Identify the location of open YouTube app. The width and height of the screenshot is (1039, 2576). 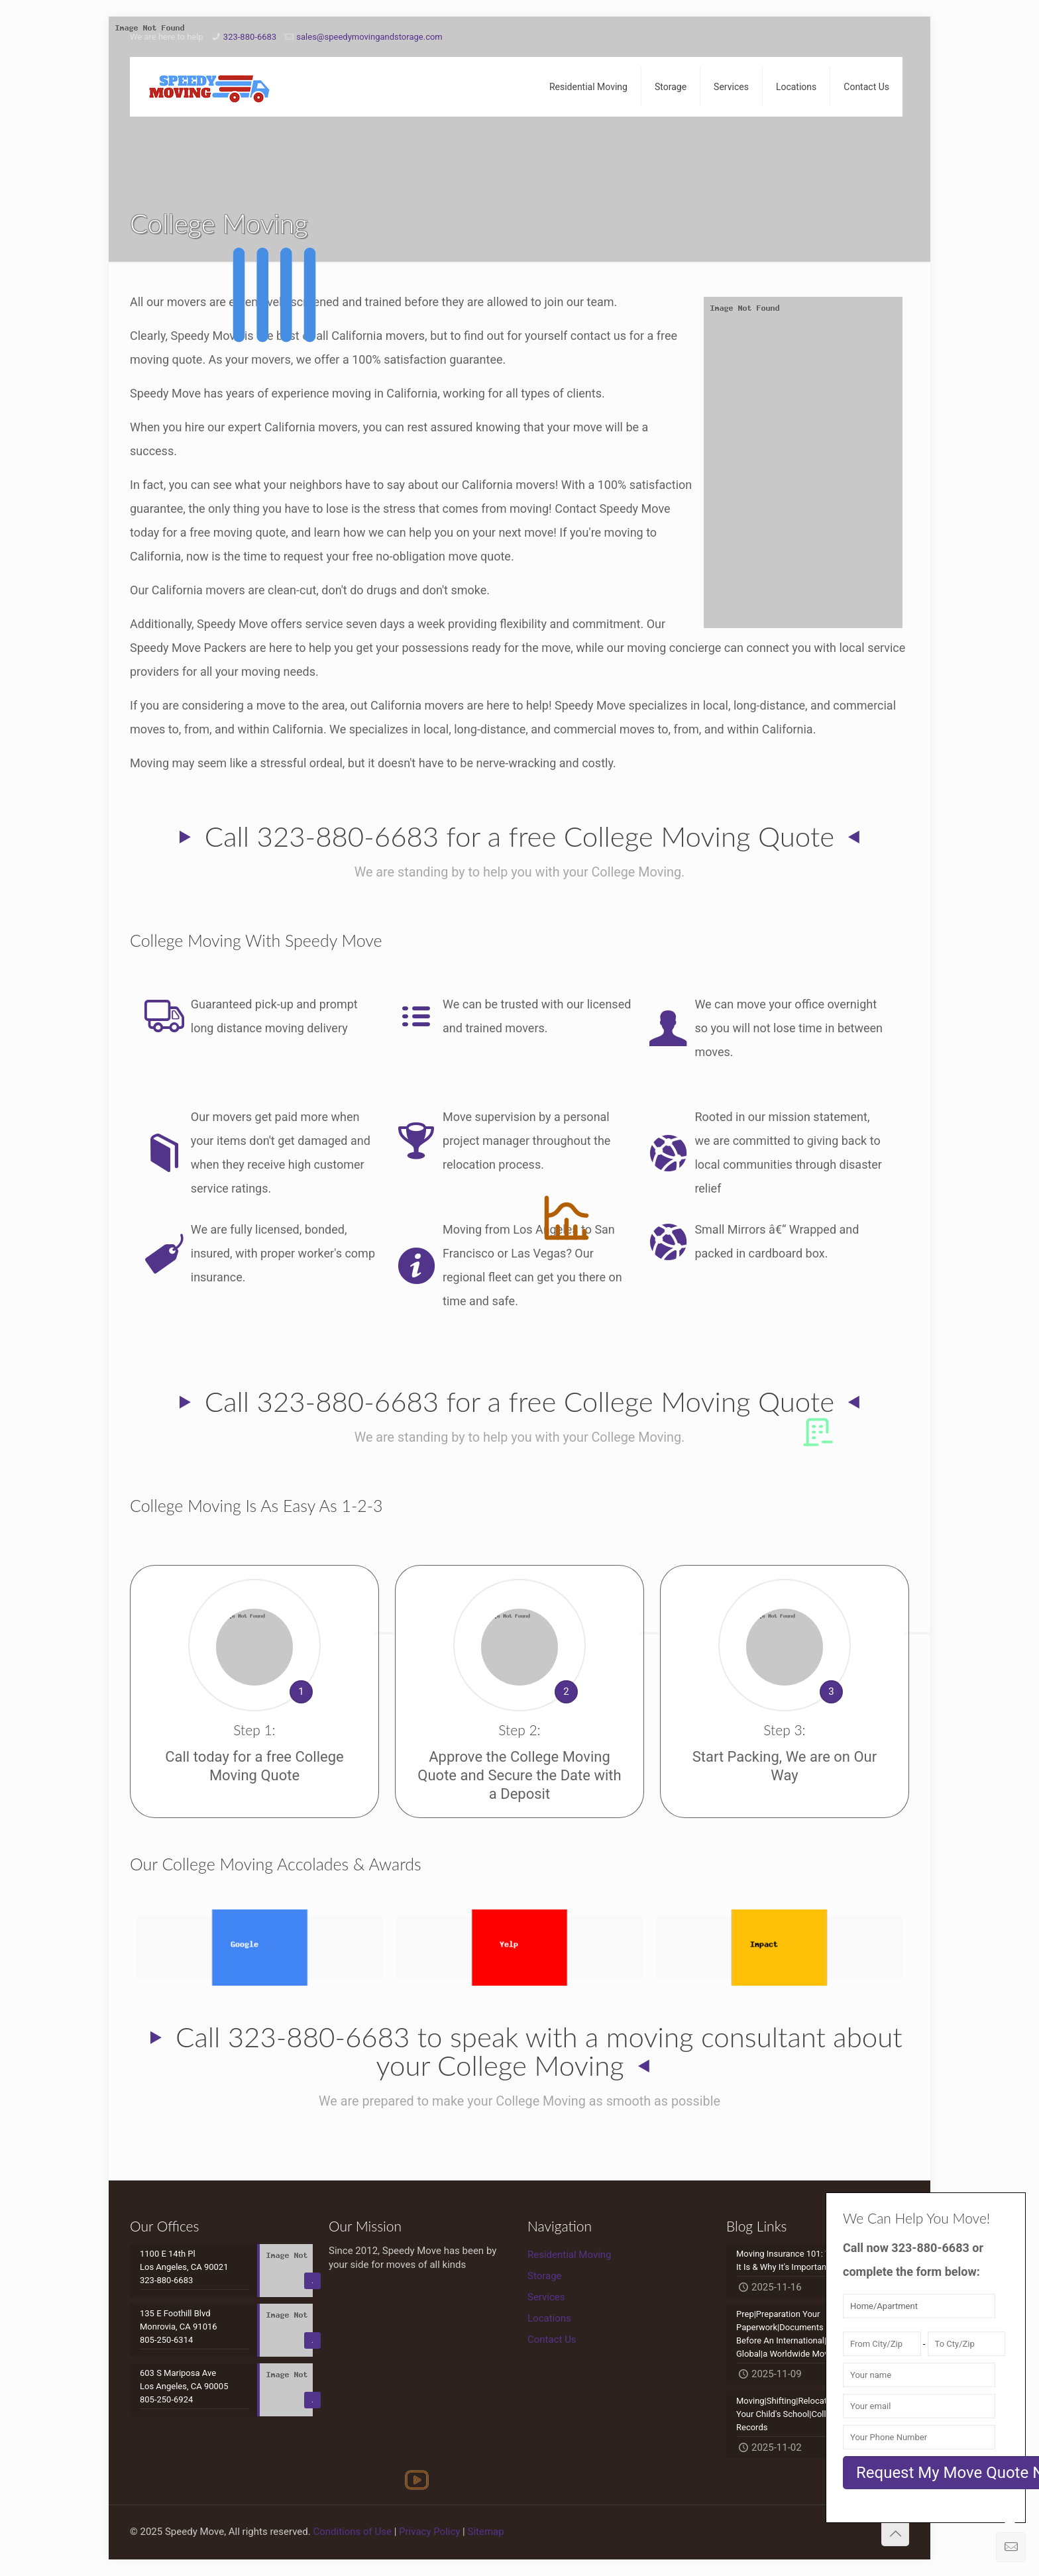
(417, 2480).